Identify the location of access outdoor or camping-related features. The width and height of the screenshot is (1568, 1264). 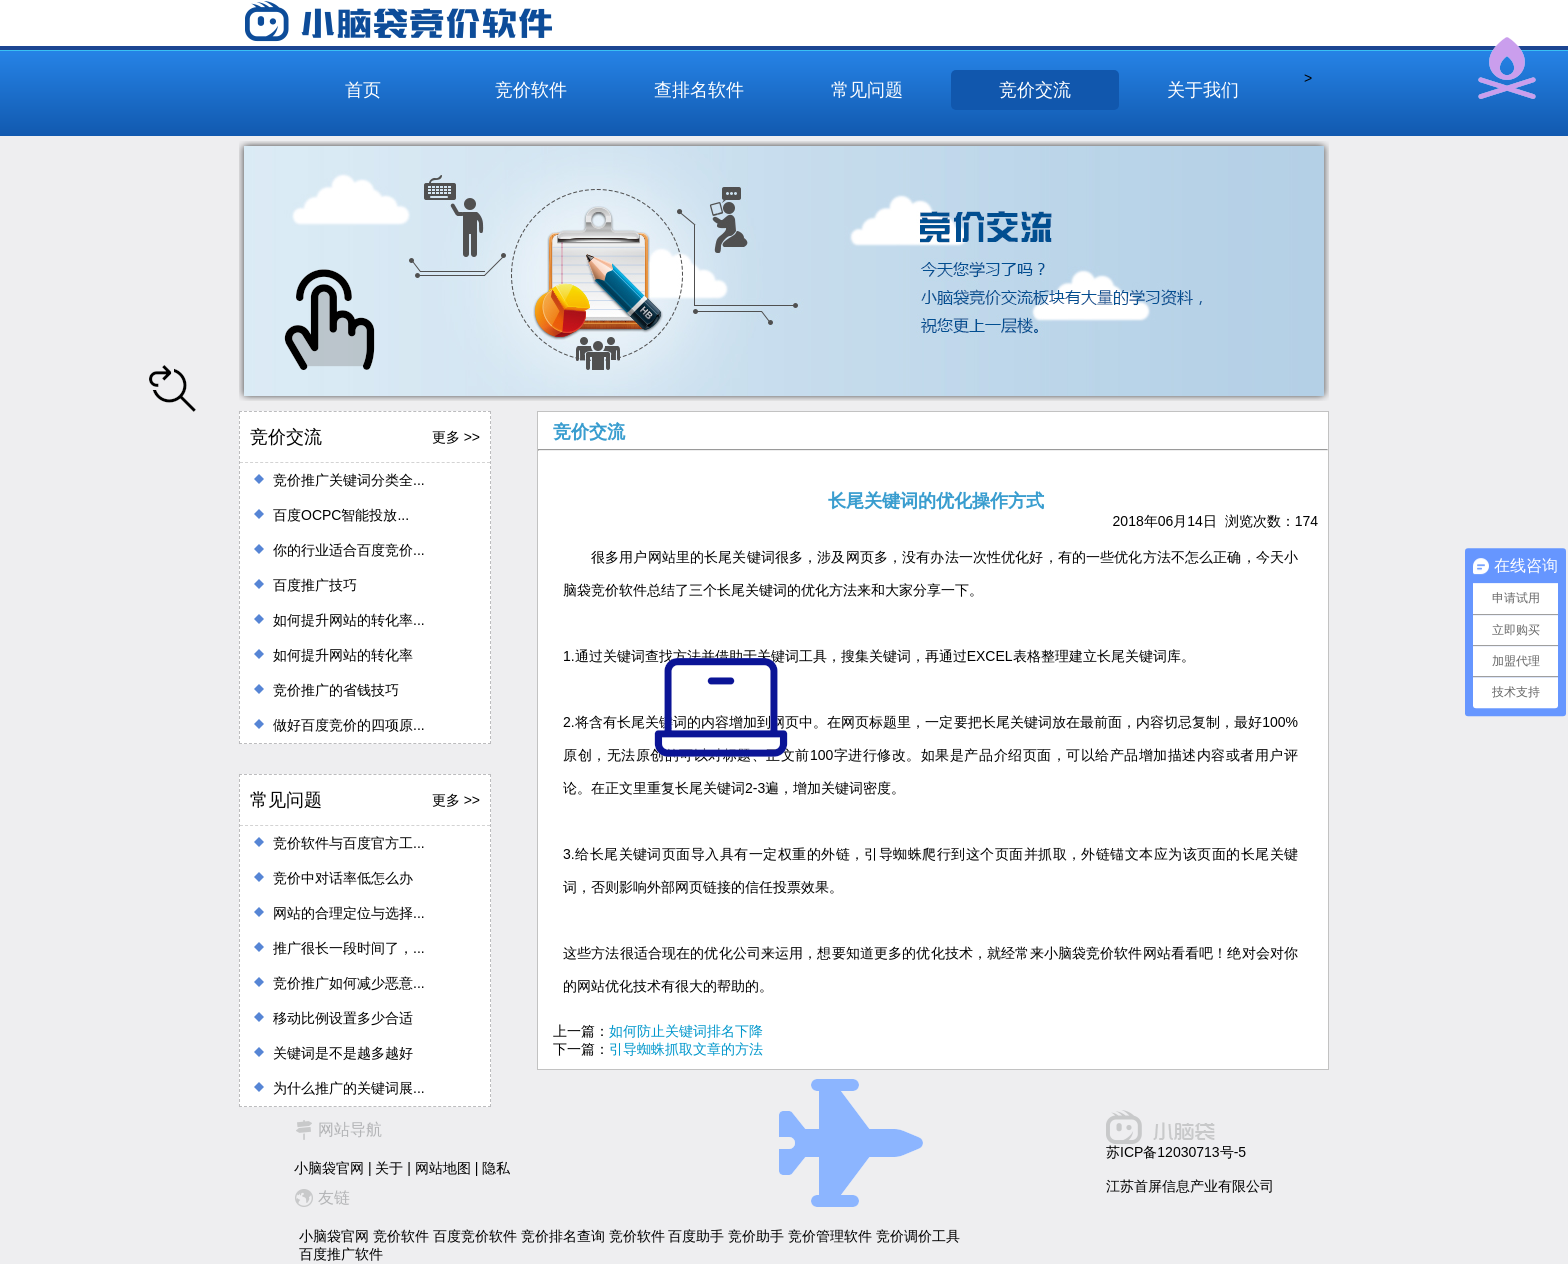
(1507, 68).